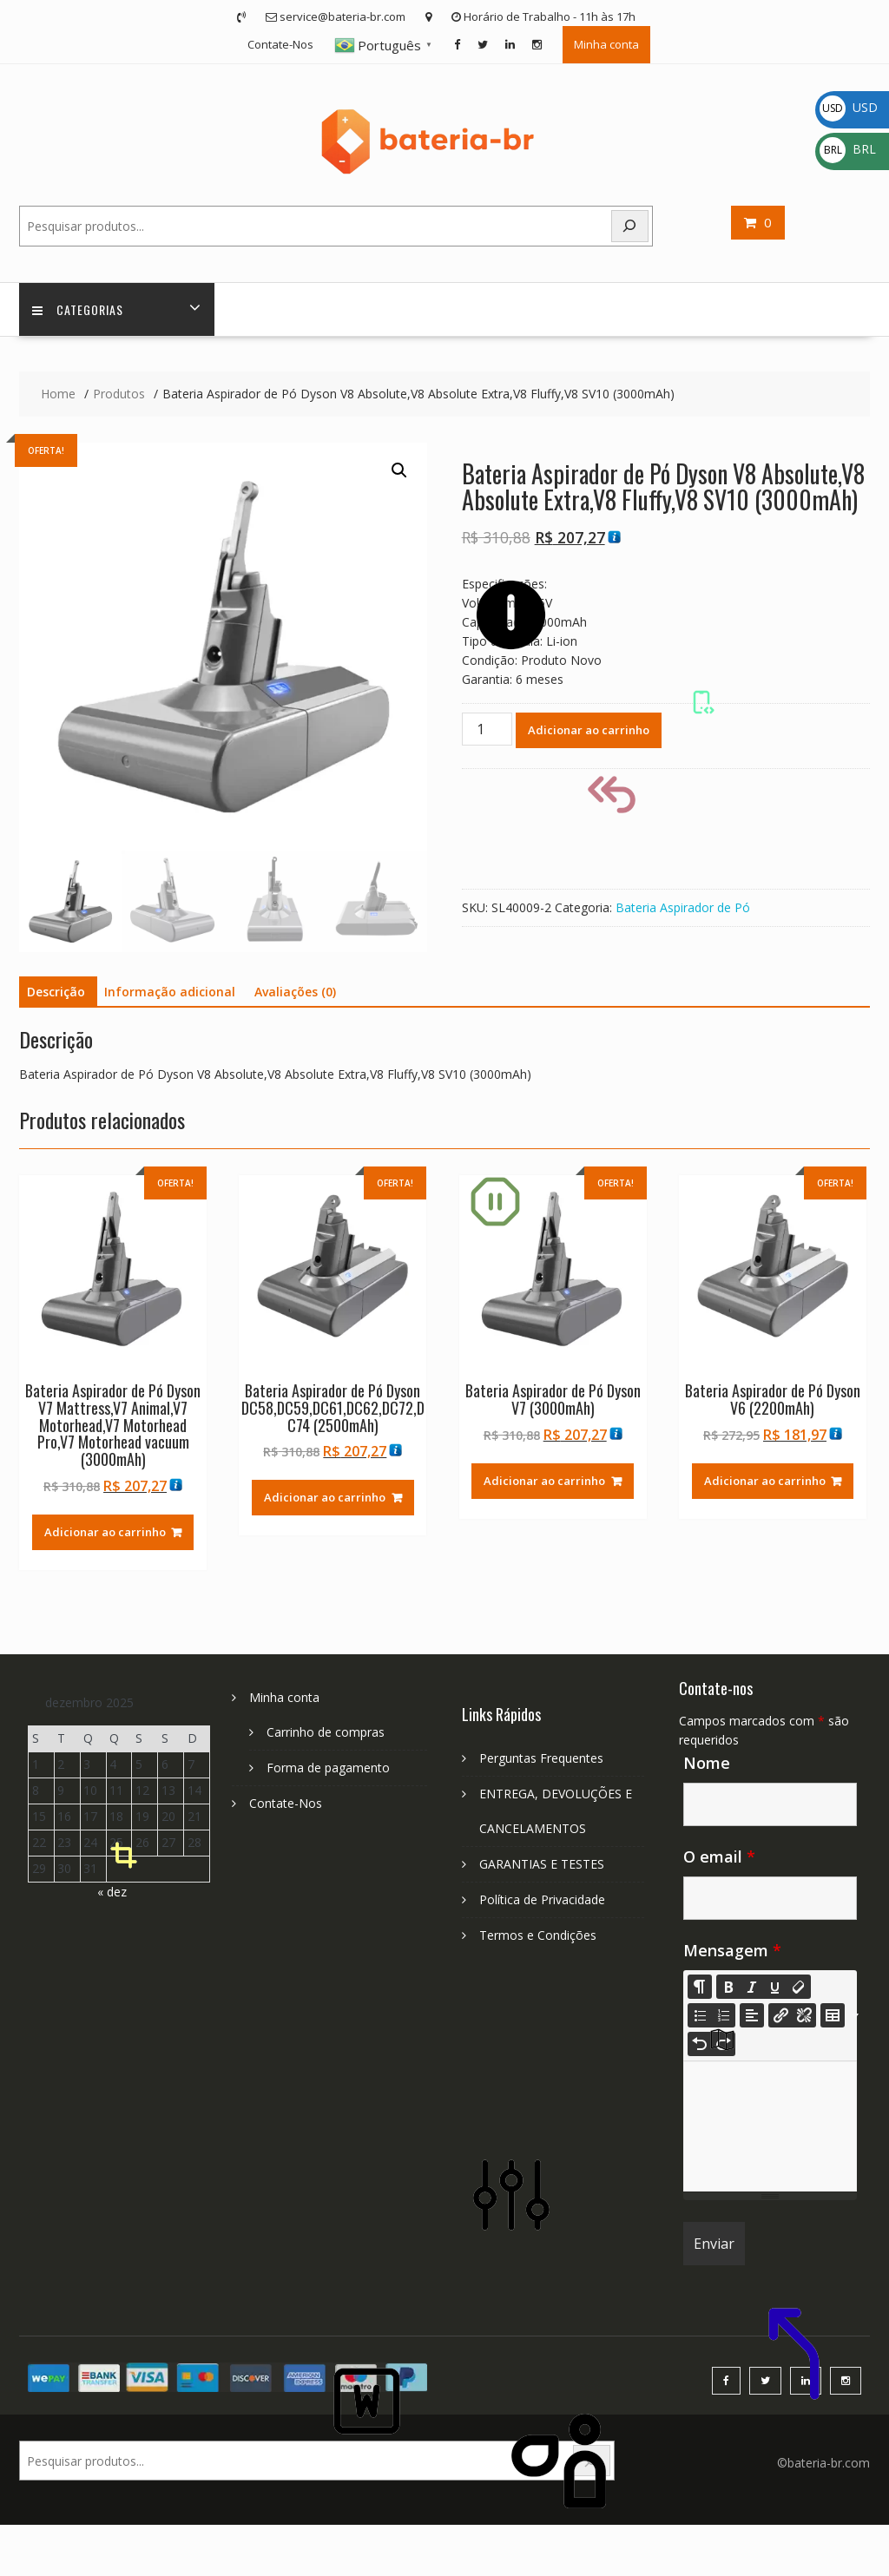 The image size is (889, 2576). I want to click on bear left at the next turn, so click(792, 2354).